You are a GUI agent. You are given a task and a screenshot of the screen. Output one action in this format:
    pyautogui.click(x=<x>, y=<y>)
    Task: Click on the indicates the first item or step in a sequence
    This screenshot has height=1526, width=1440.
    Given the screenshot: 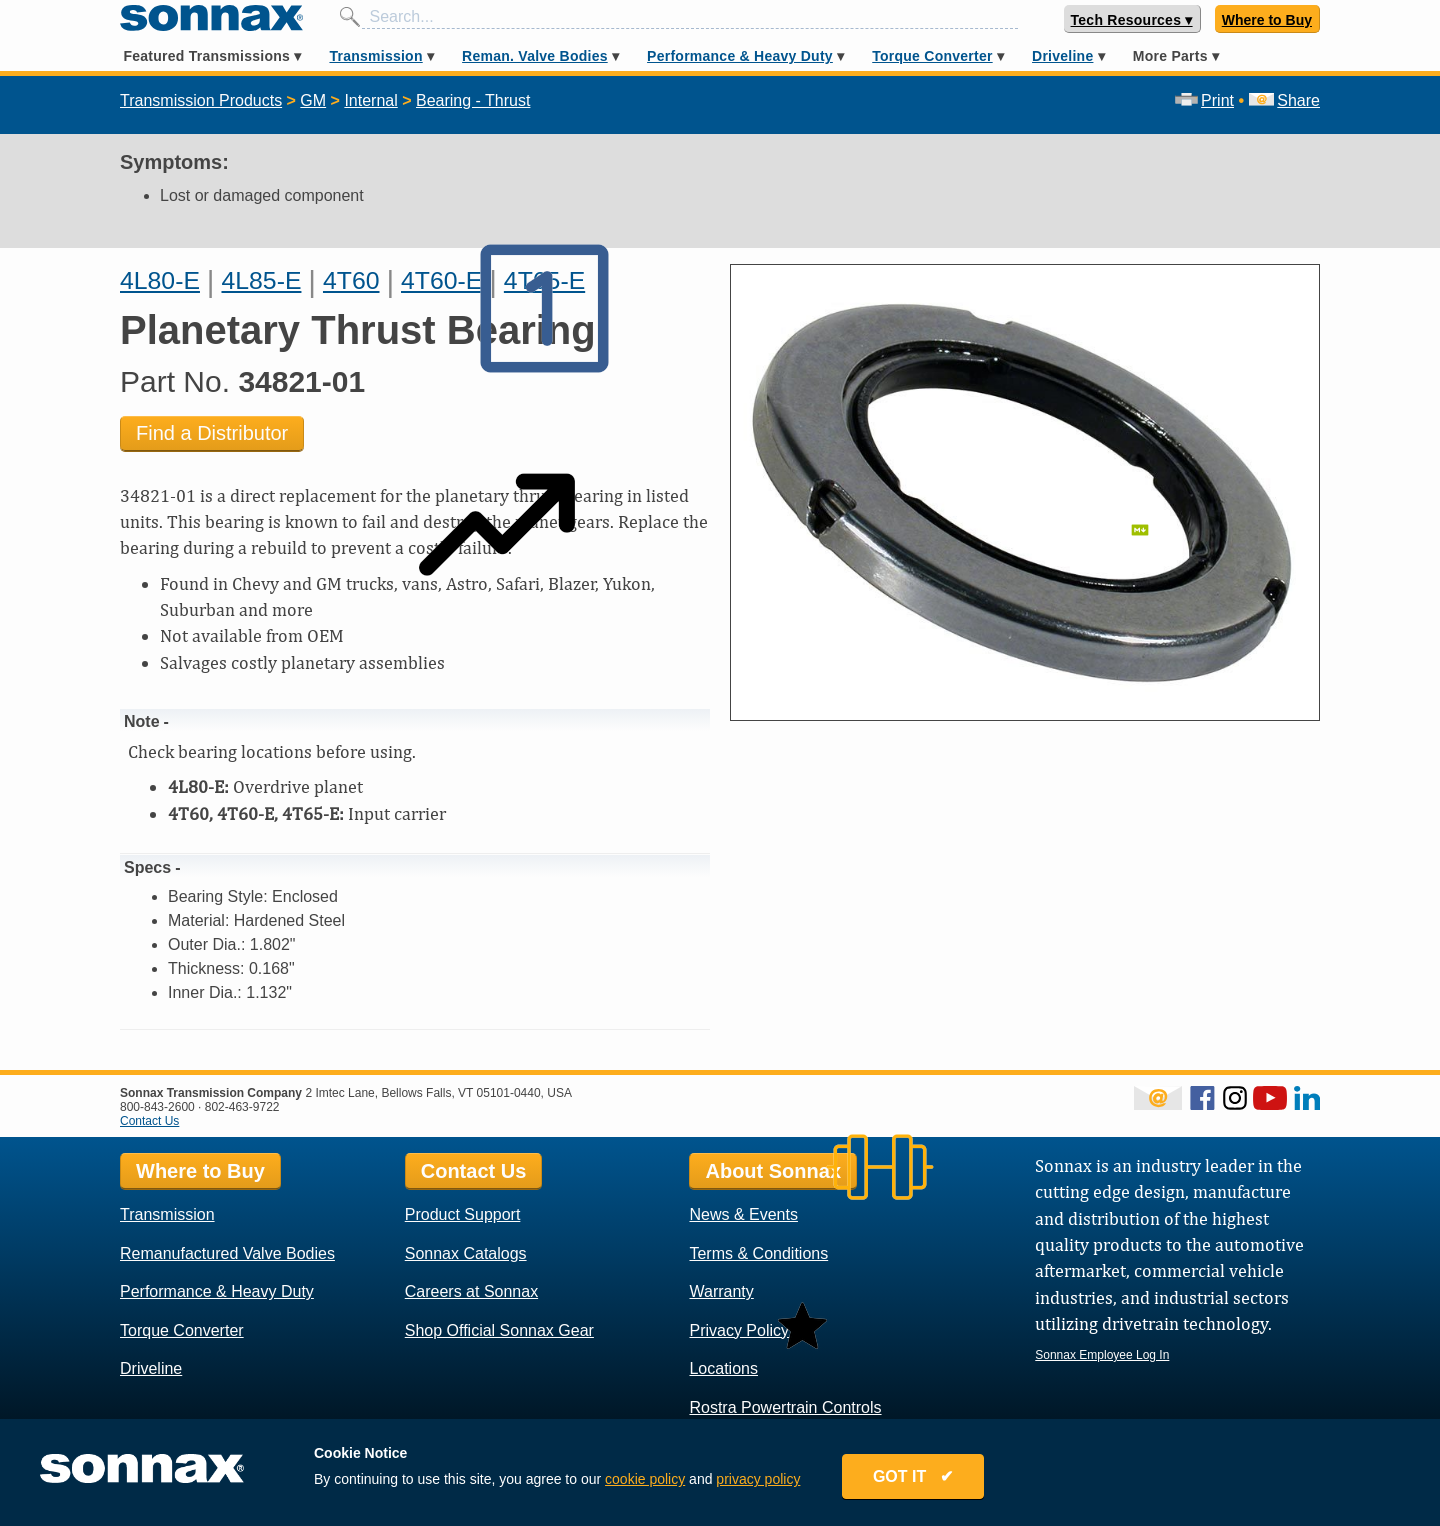 What is the action you would take?
    pyautogui.click(x=544, y=308)
    